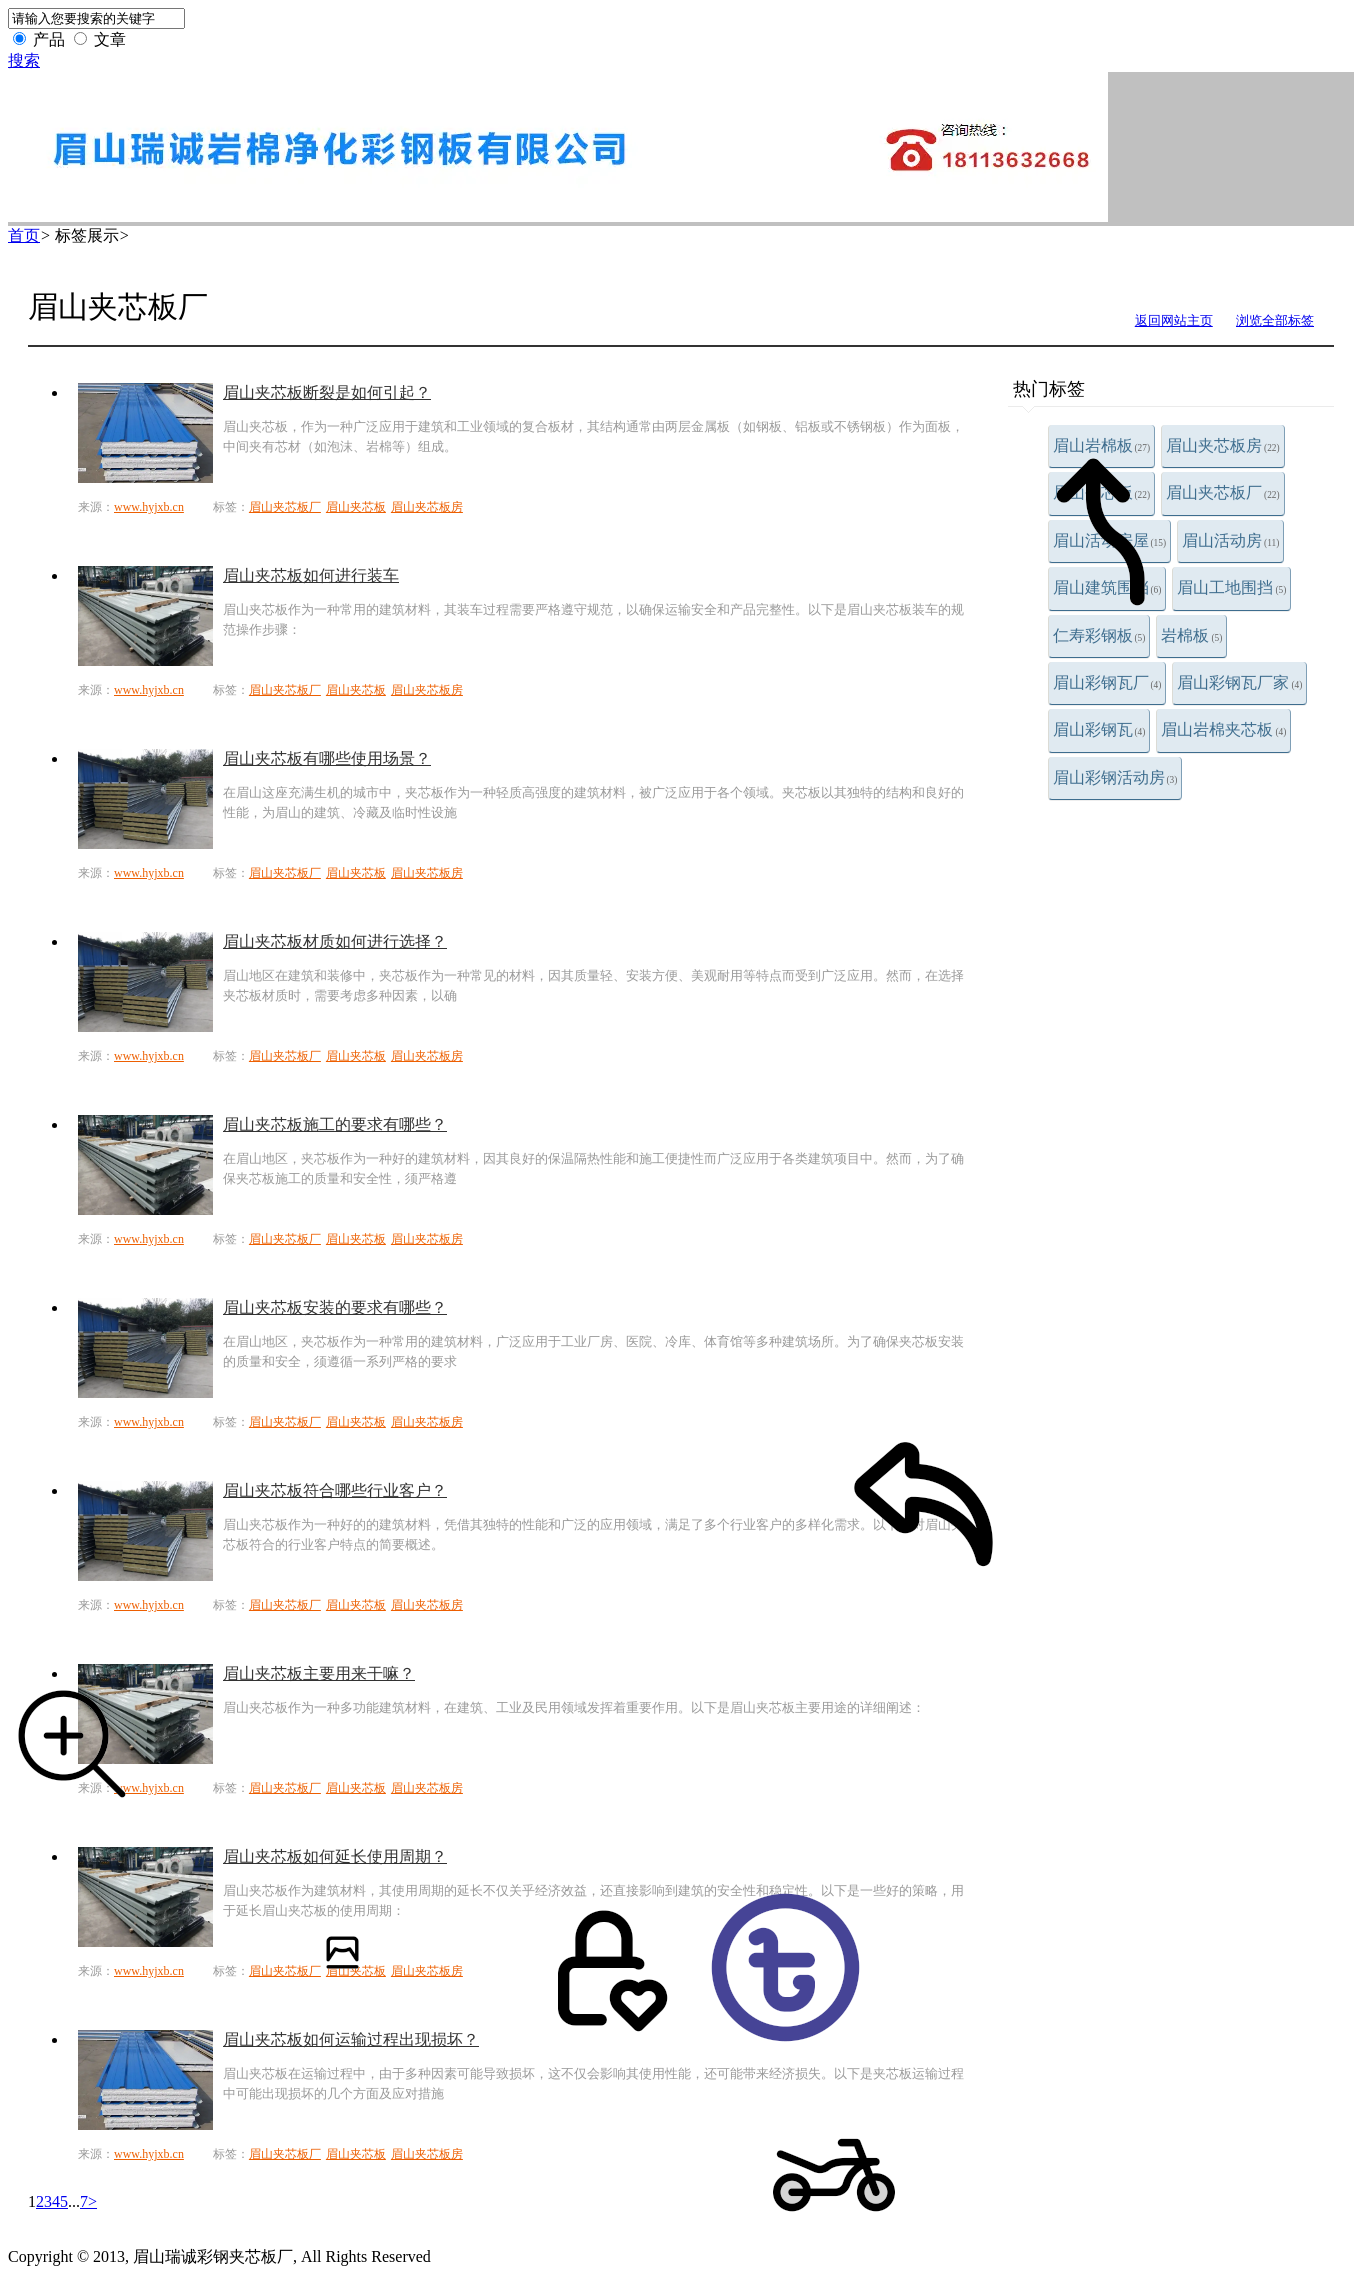  What do you see at coordinates (834, 2177) in the screenshot?
I see `select motorcycle as vehicle type` at bounding box center [834, 2177].